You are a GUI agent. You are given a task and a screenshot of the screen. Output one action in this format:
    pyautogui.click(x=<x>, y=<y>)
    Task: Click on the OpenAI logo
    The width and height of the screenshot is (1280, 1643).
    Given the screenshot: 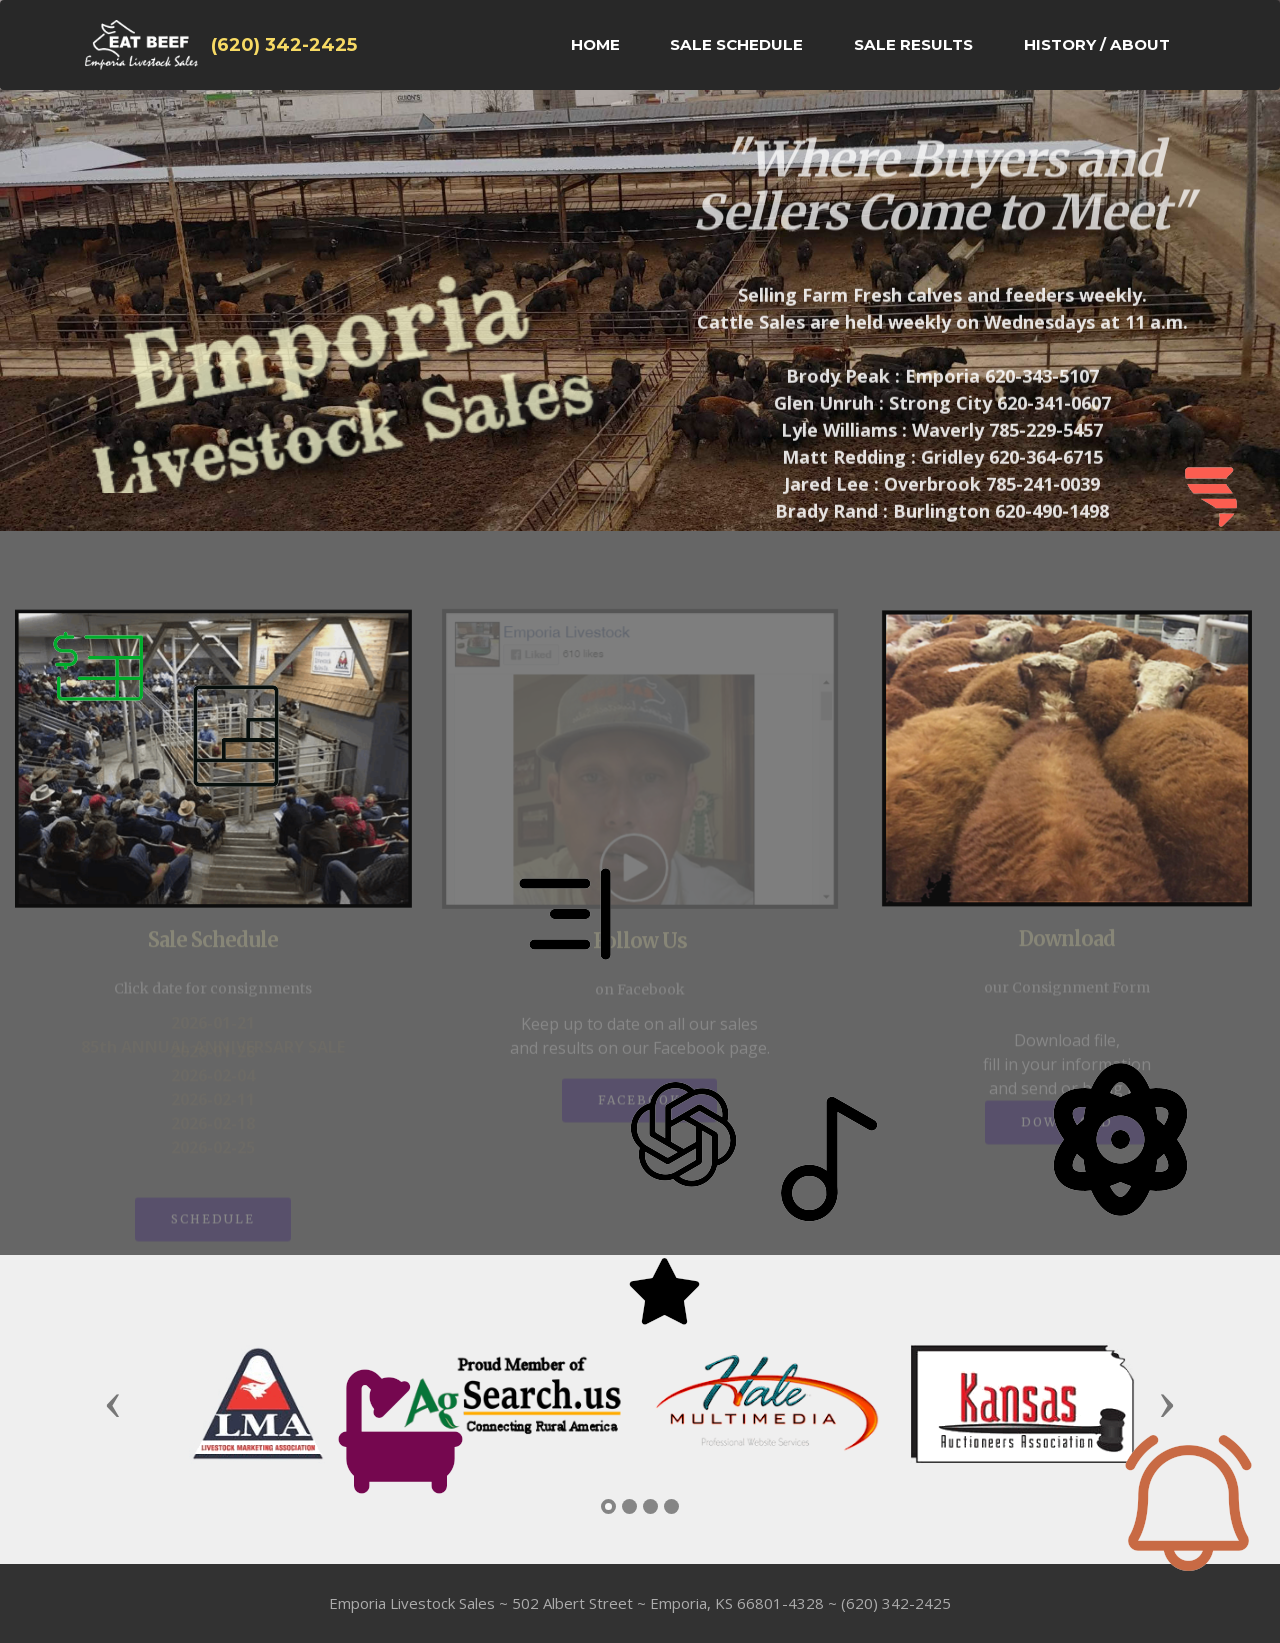 What is the action you would take?
    pyautogui.click(x=683, y=1134)
    